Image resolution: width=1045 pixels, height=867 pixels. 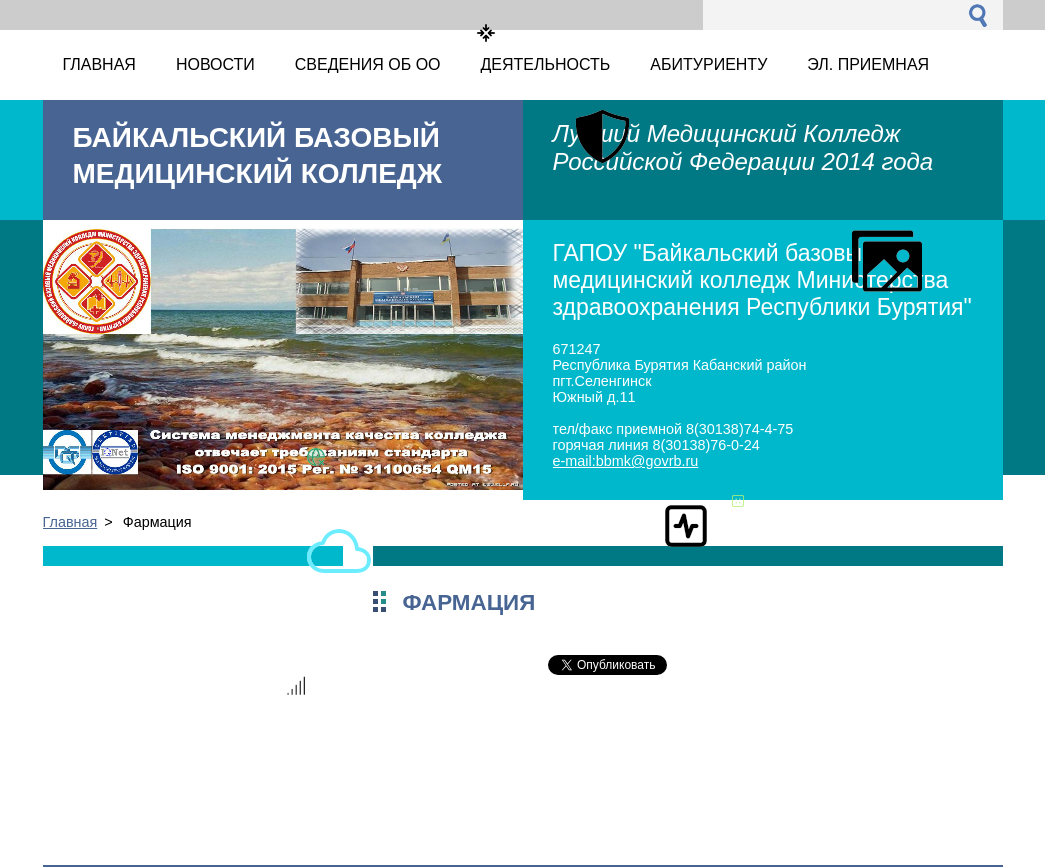 I want to click on access cloud storage, so click(x=339, y=551).